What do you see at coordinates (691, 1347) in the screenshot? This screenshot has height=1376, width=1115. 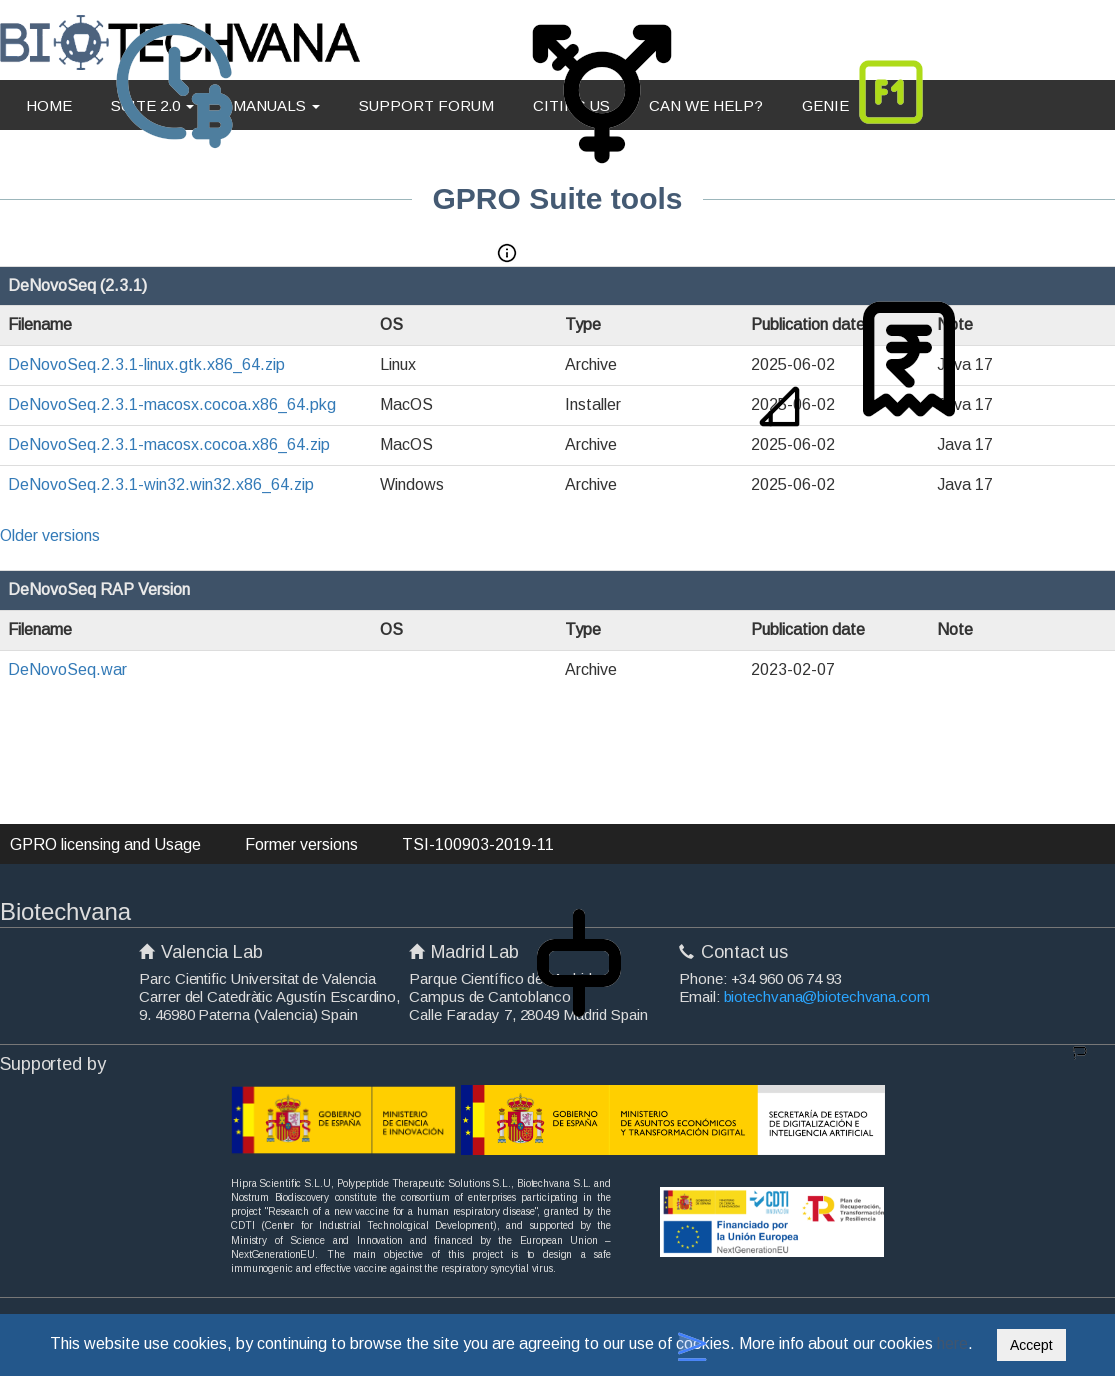 I see `apply a "greater than or equal to" filter condition` at bounding box center [691, 1347].